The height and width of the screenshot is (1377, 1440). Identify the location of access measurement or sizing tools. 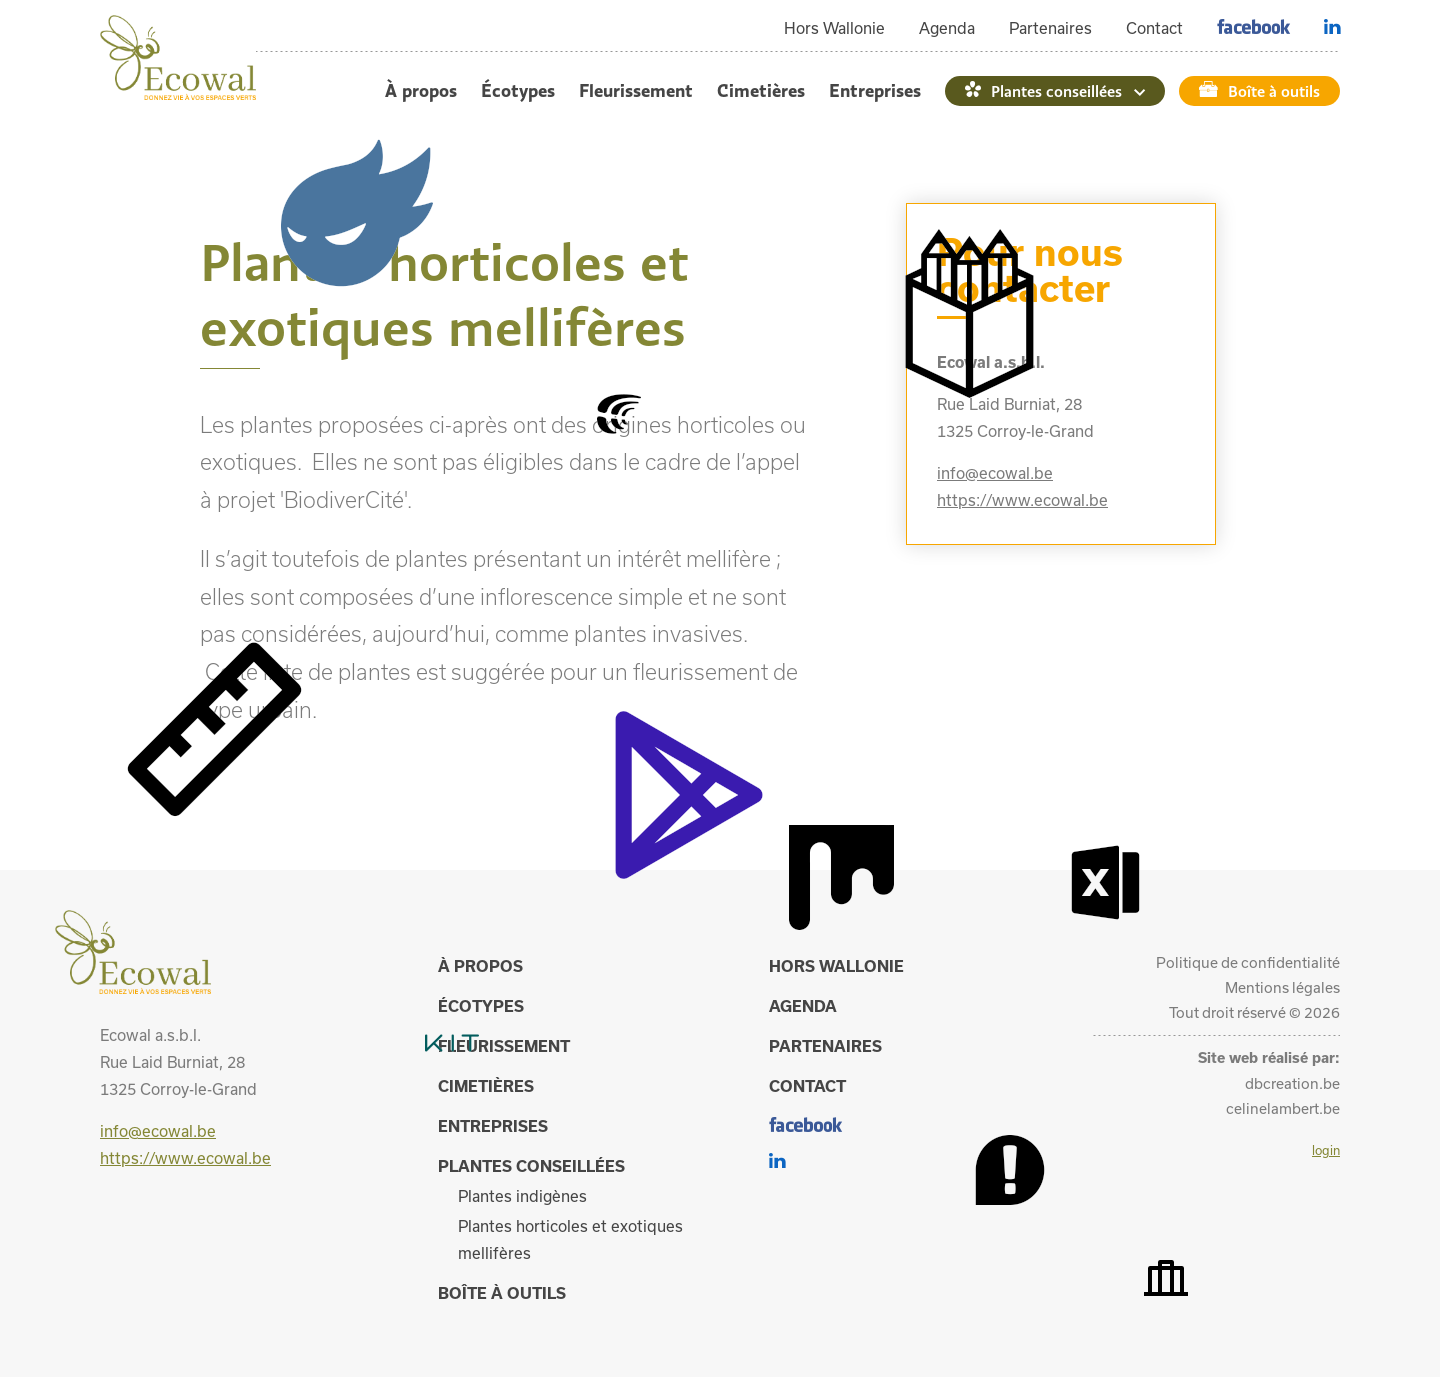
(214, 724).